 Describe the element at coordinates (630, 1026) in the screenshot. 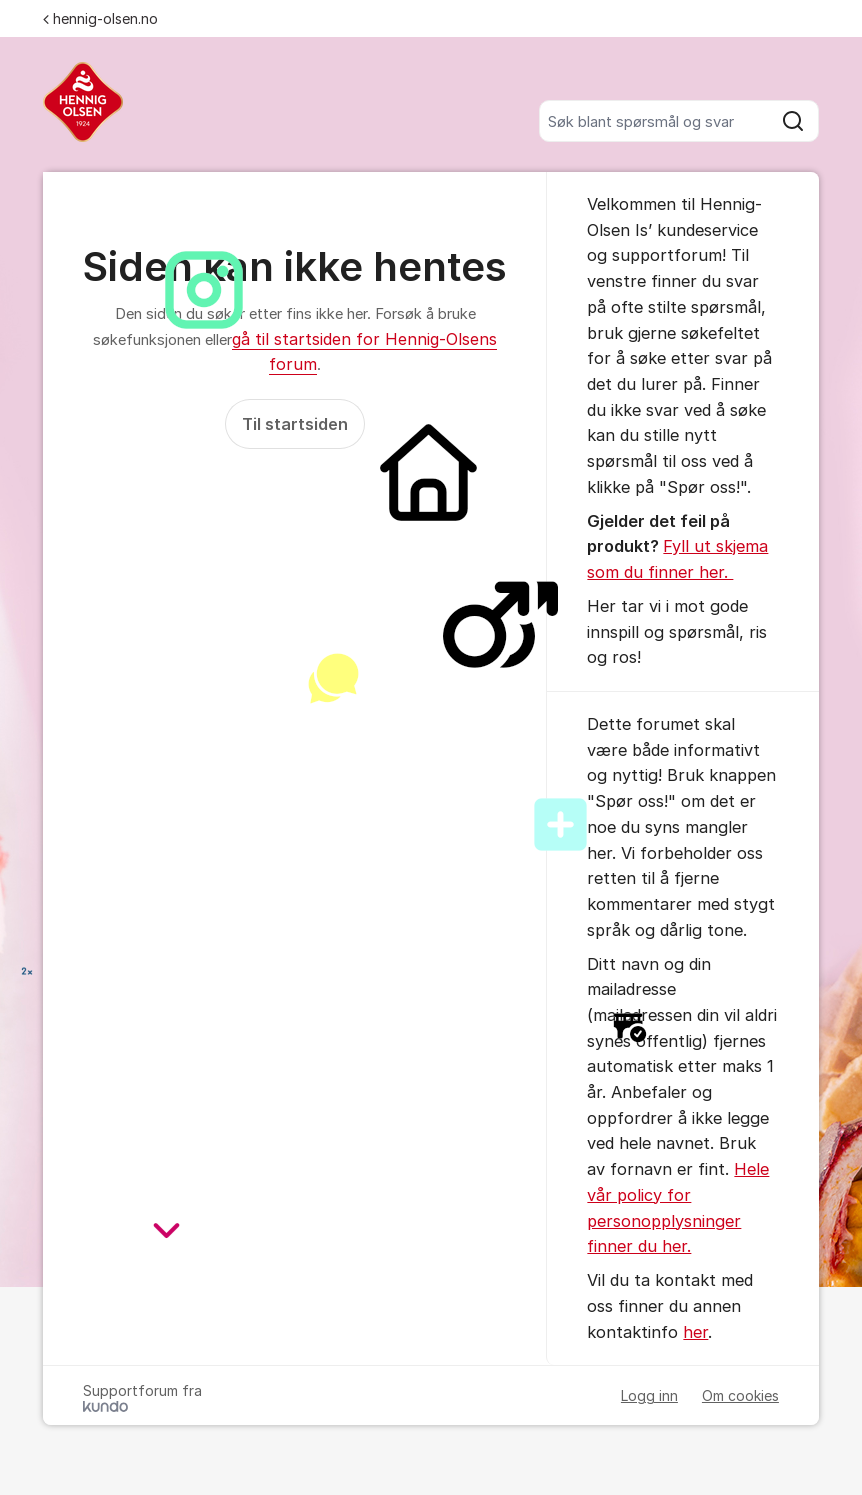

I see `bridge inspection verified or approved` at that location.